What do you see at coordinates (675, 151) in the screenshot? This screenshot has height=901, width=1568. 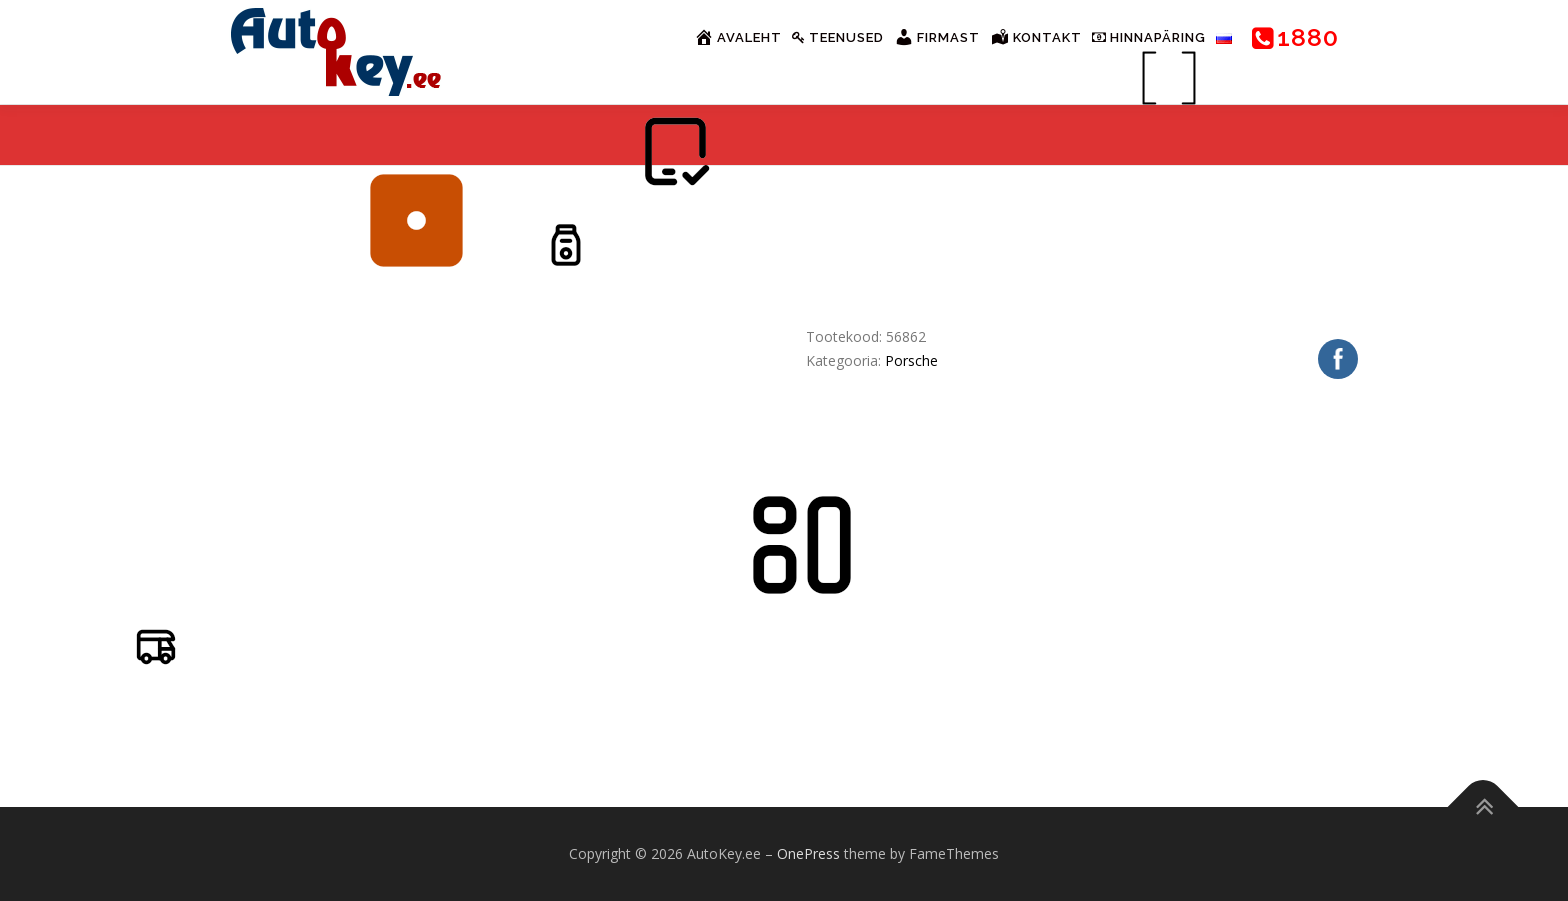 I see `ipad successfully connected or paired` at bounding box center [675, 151].